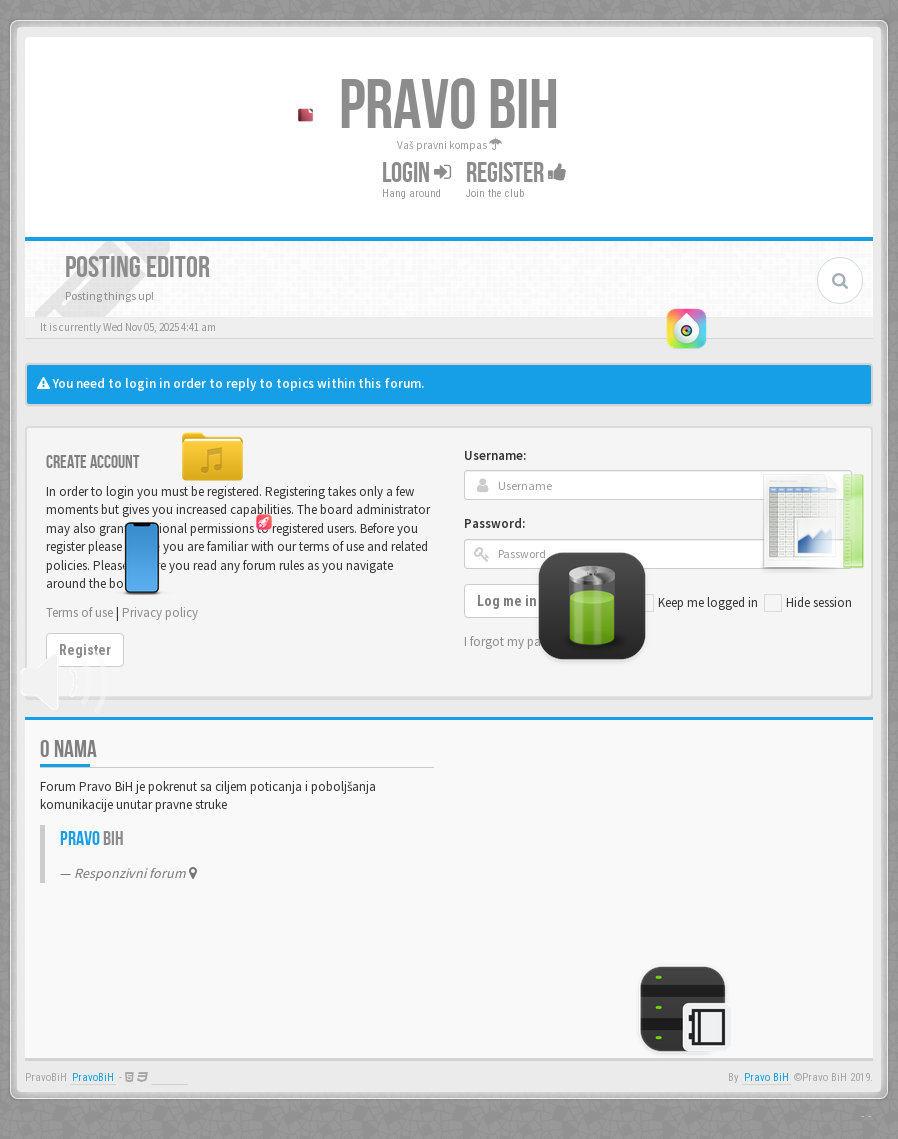 The image size is (898, 1139). Describe the element at coordinates (812, 521) in the screenshot. I see `spreadsheet template file type` at that location.